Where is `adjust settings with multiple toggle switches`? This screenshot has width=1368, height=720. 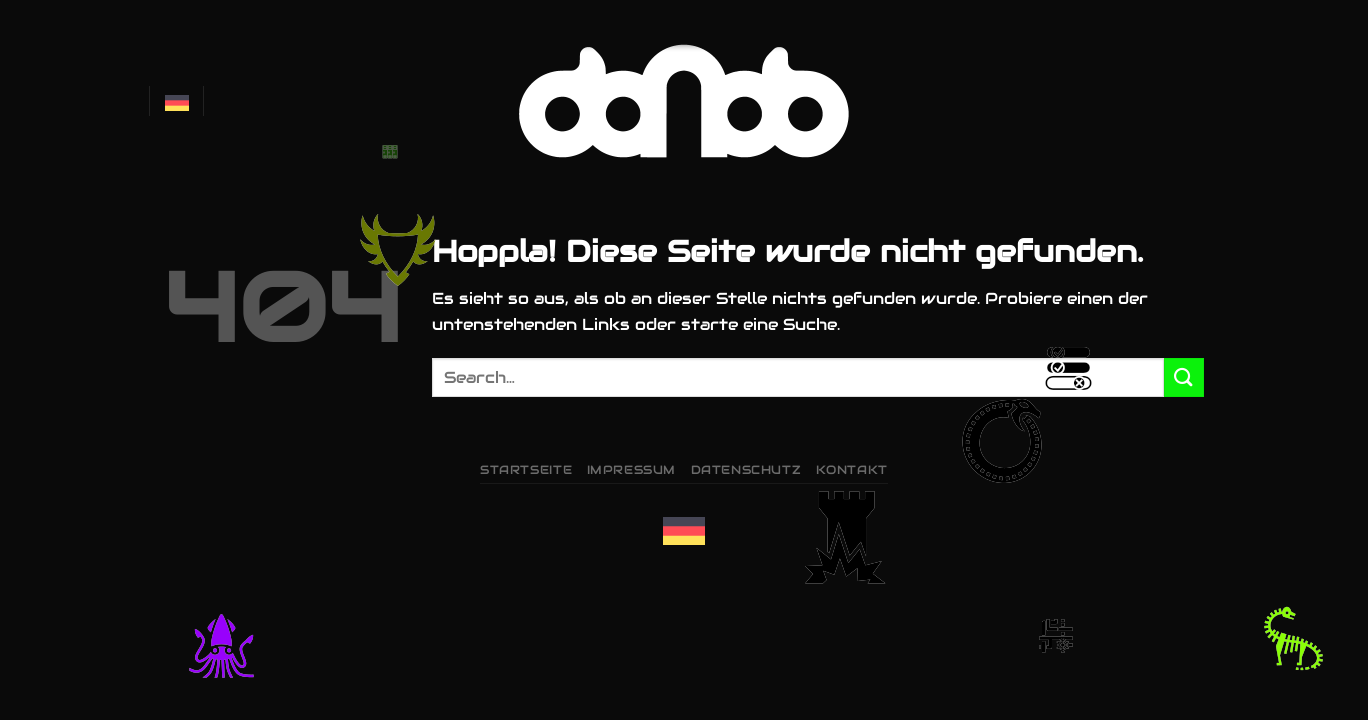
adjust settings with multiple toggle switches is located at coordinates (1068, 368).